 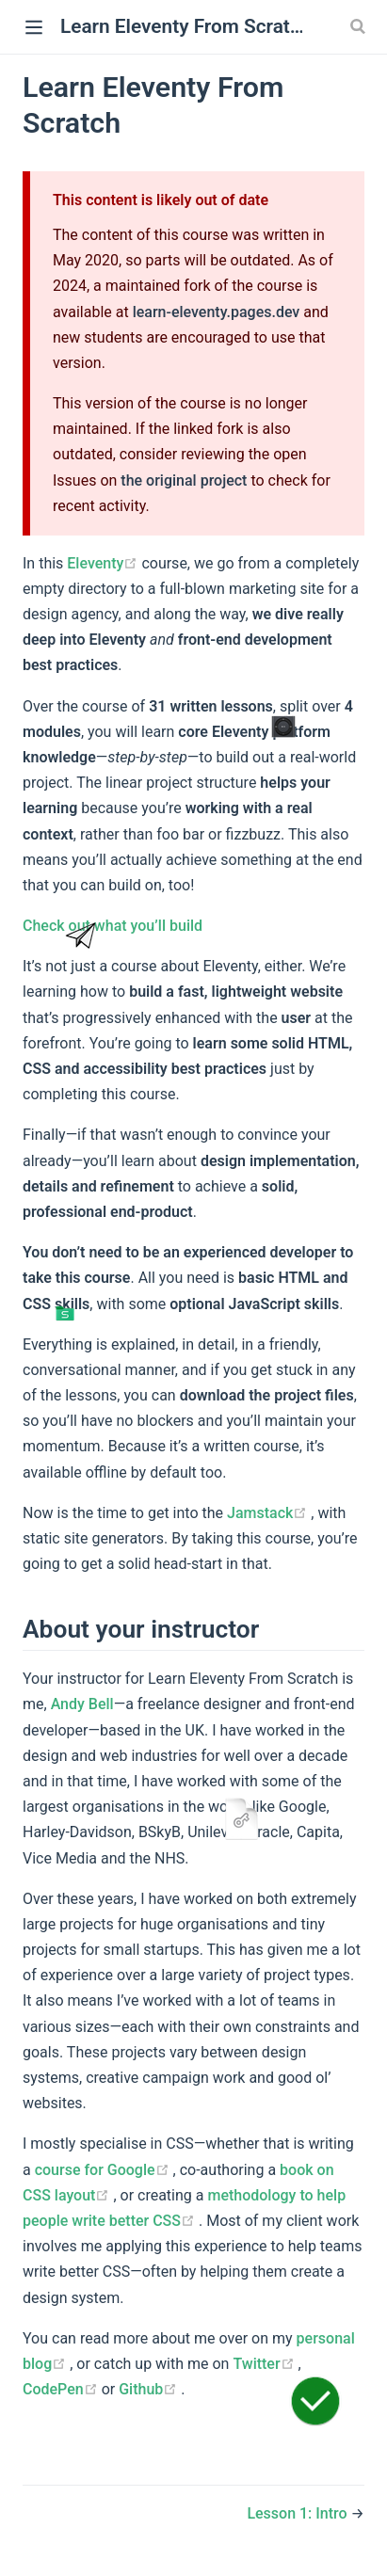 What do you see at coordinates (65, 1314) in the screenshot?
I see `open folder containing WPS spreadsheet files` at bounding box center [65, 1314].